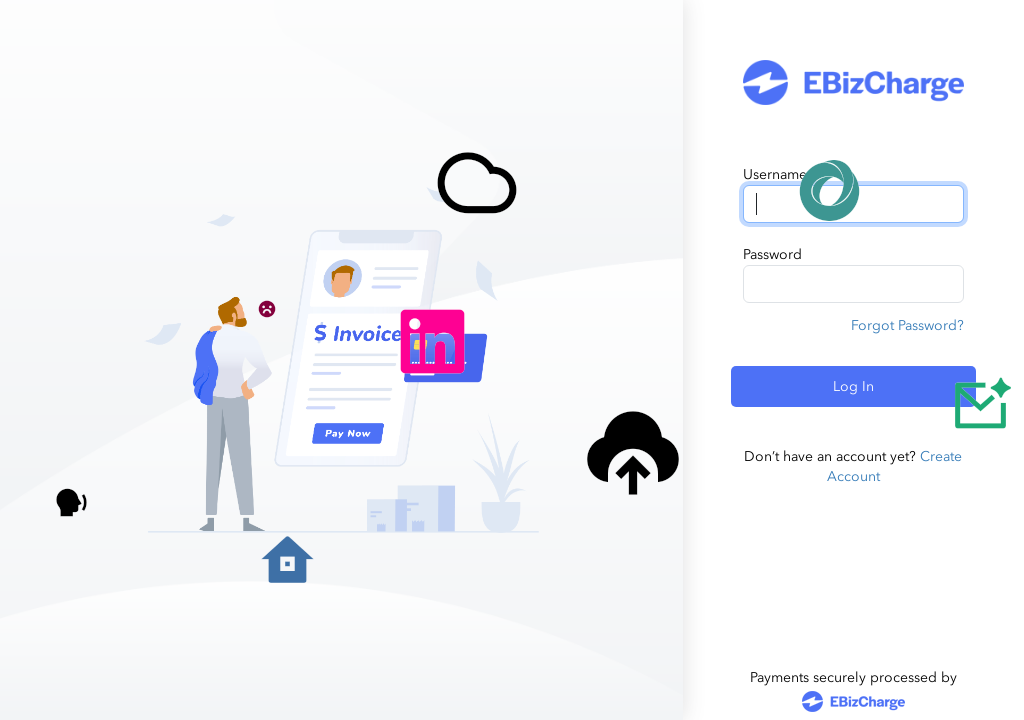  Describe the element at coordinates (71, 502) in the screenshot. I see `activate text-to-speech or voice output` at that location.